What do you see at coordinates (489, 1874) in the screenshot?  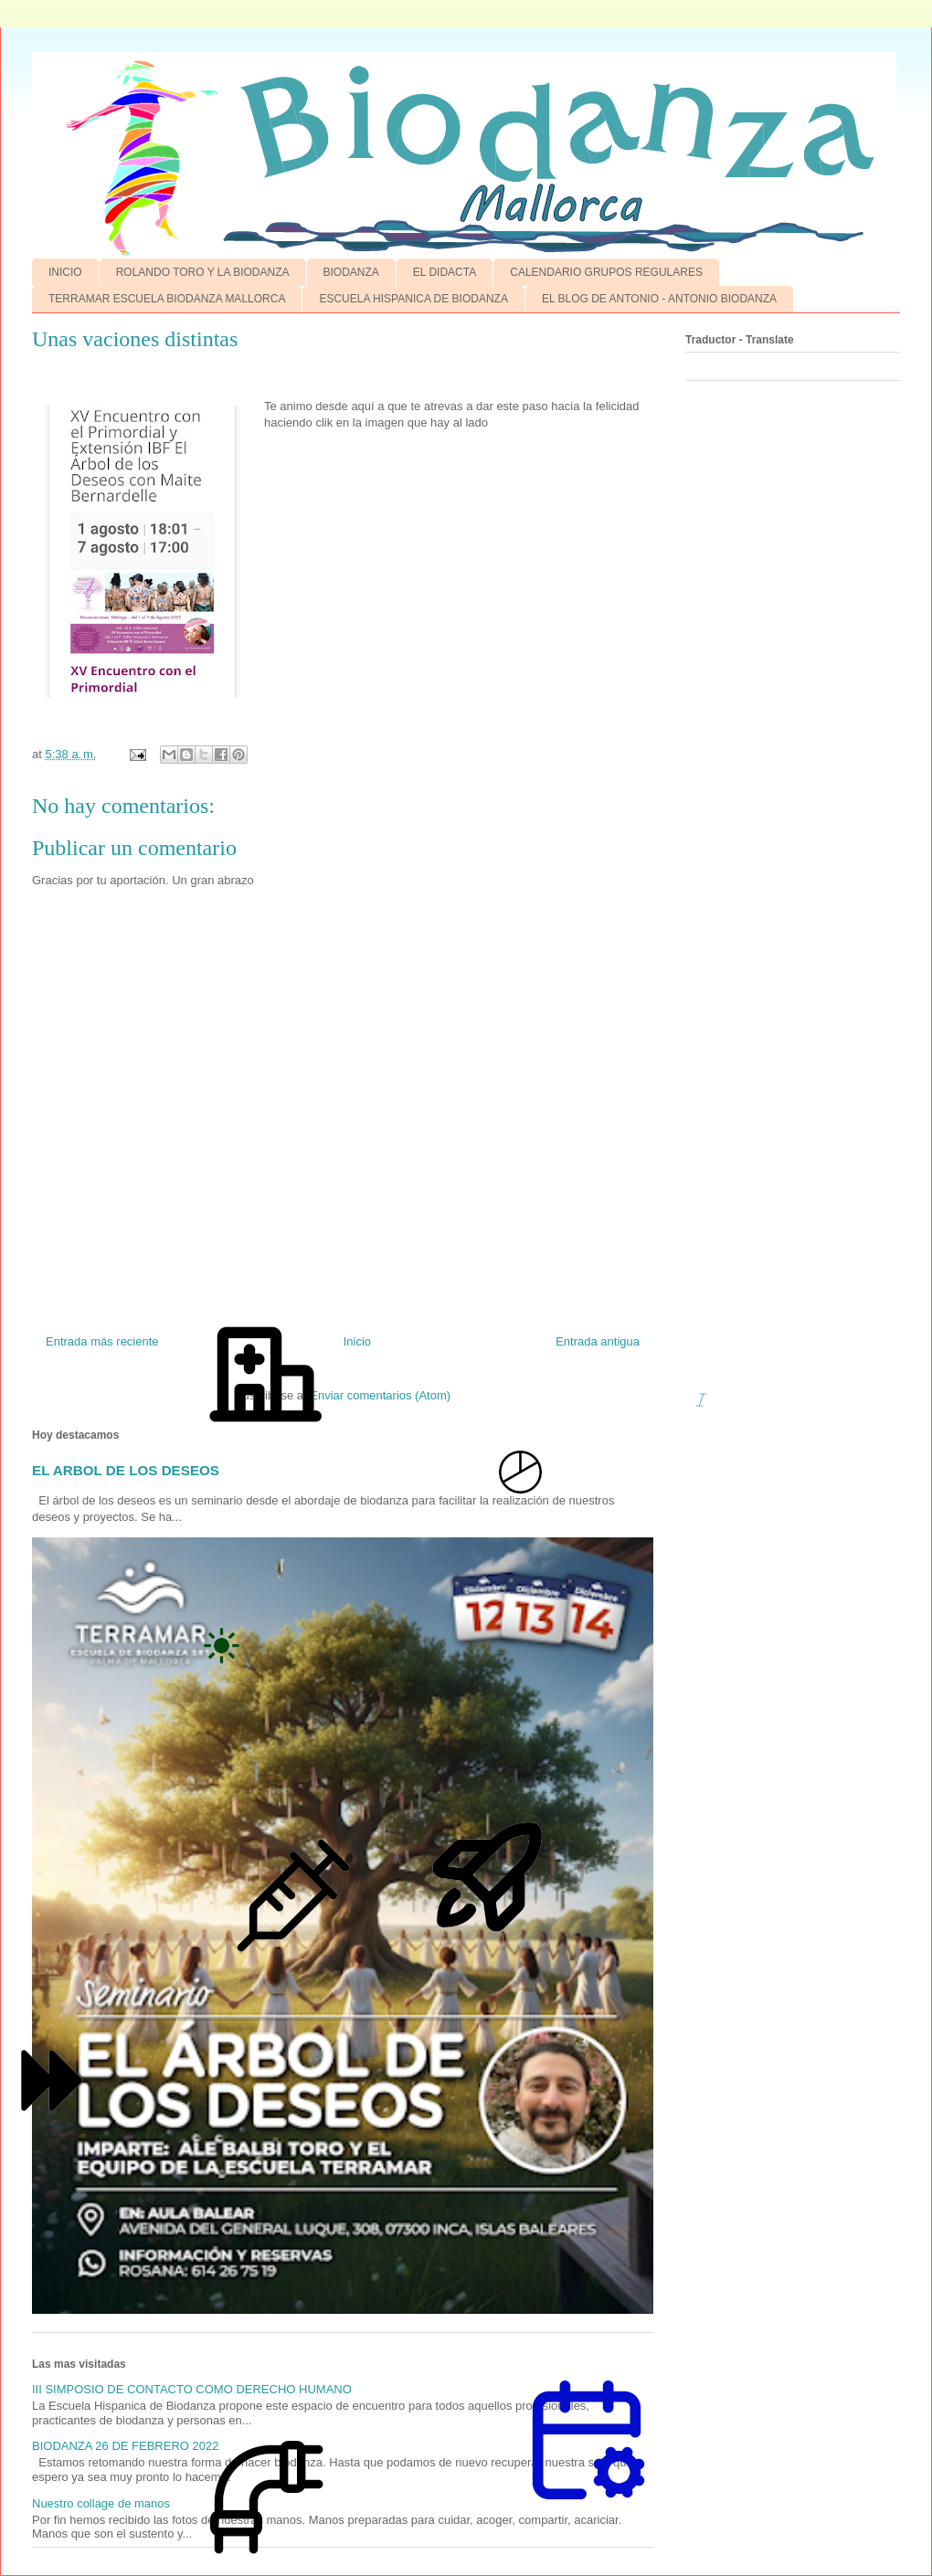 I see `launch or deploy a project` at bounding box center [489, 1874].